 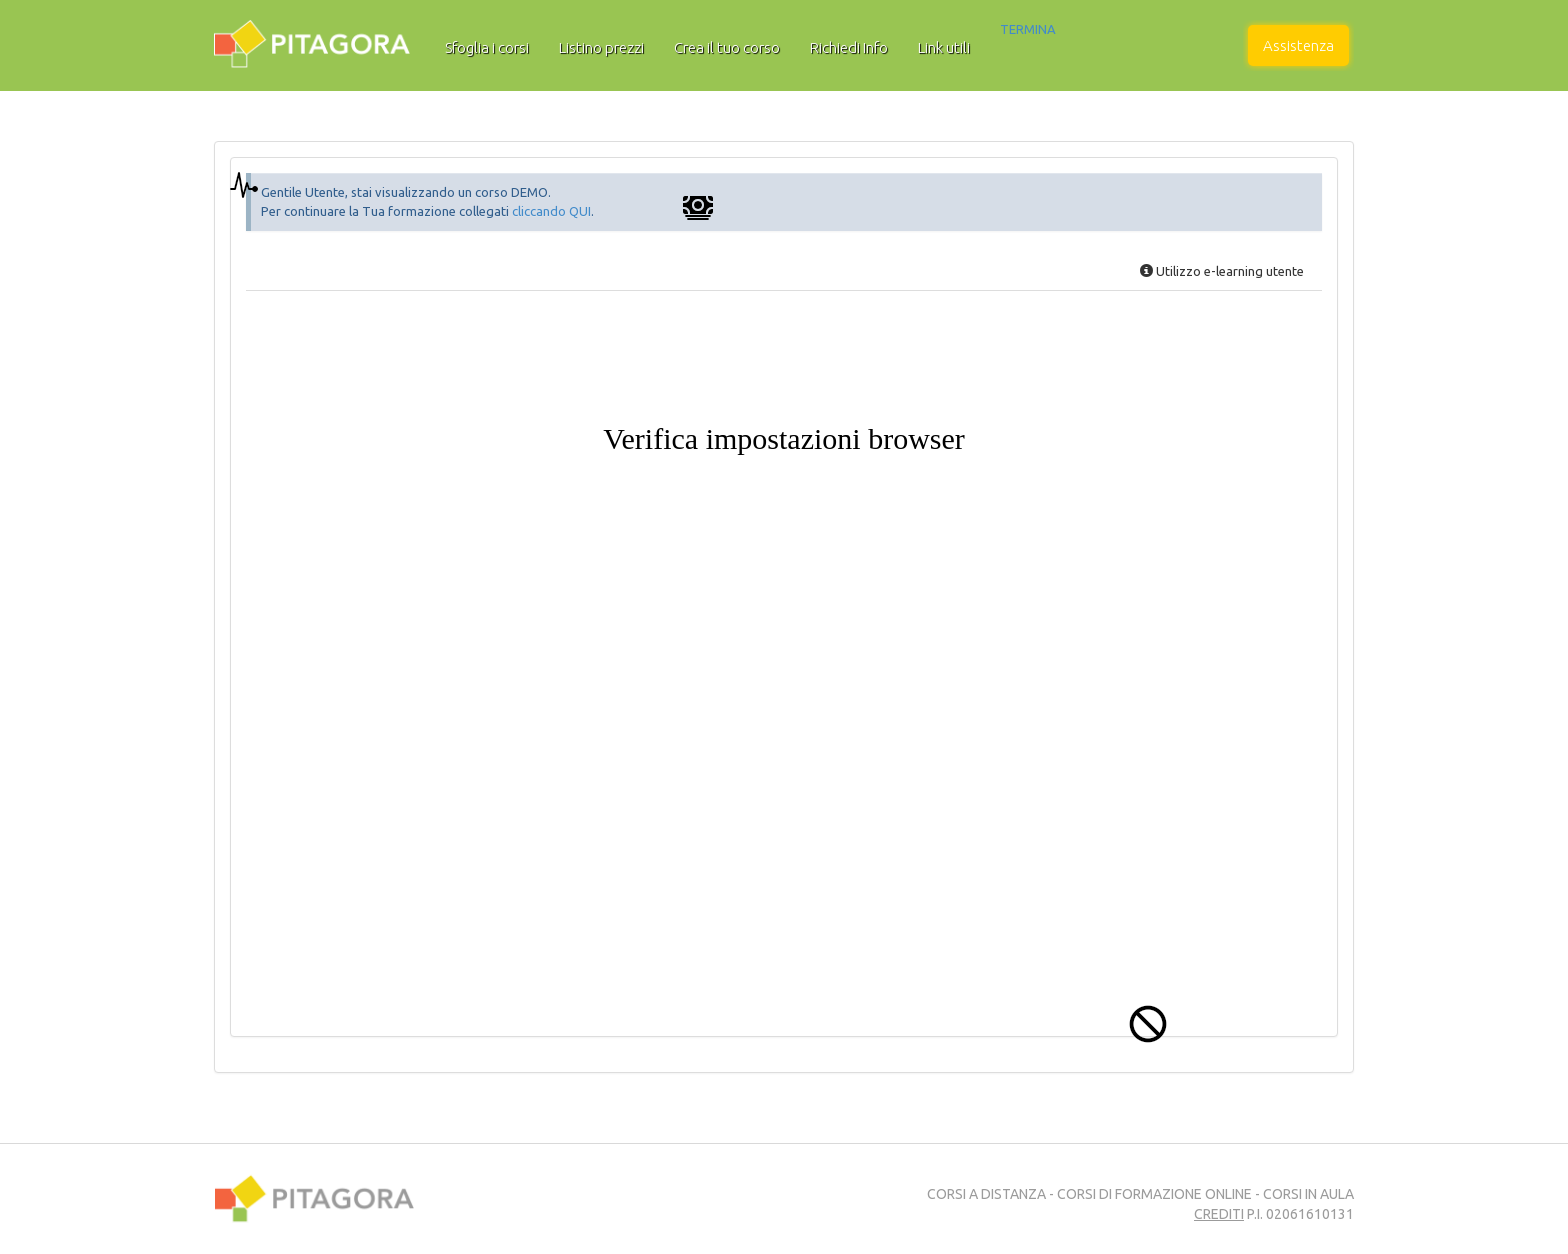 I want to click on indicates a blocked or prohibited action, so click(x=1148, y=1024).